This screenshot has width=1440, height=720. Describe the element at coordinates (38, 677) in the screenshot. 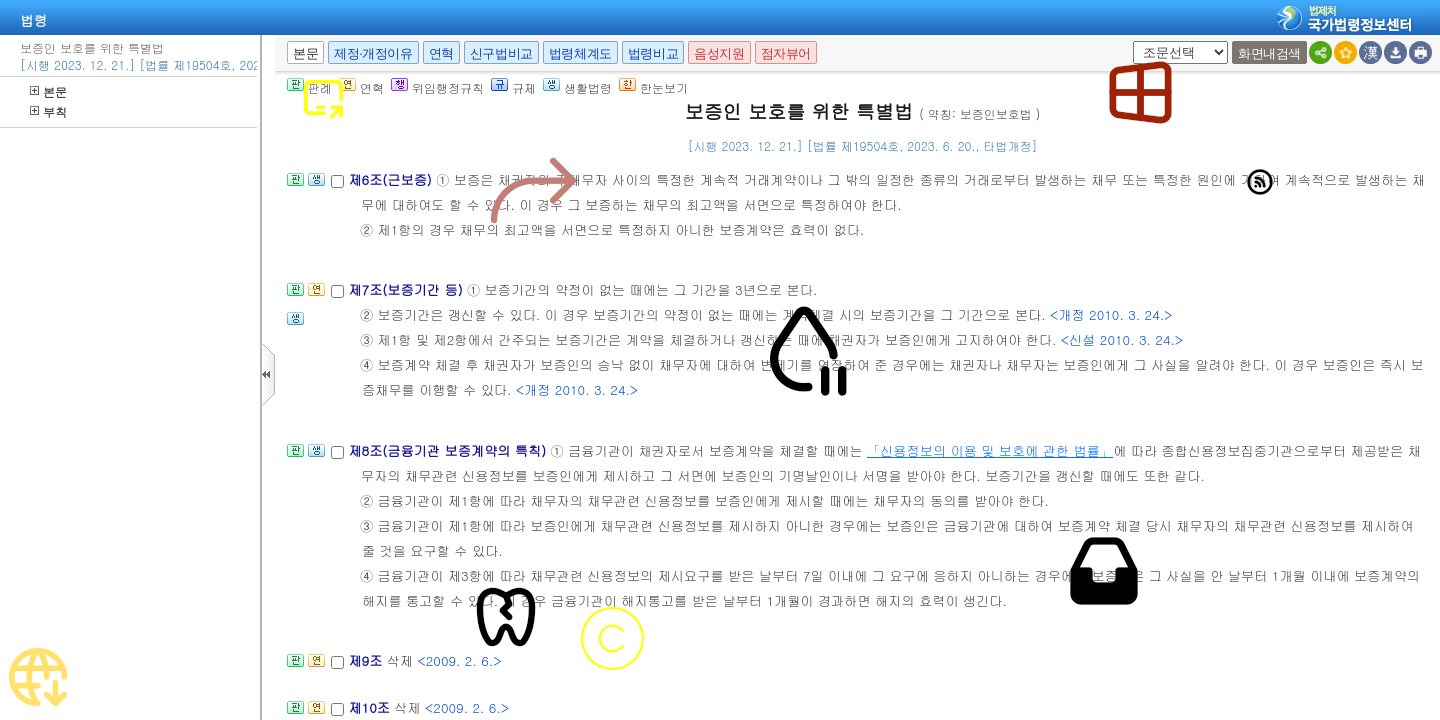

I see `download content from the web` at that location.